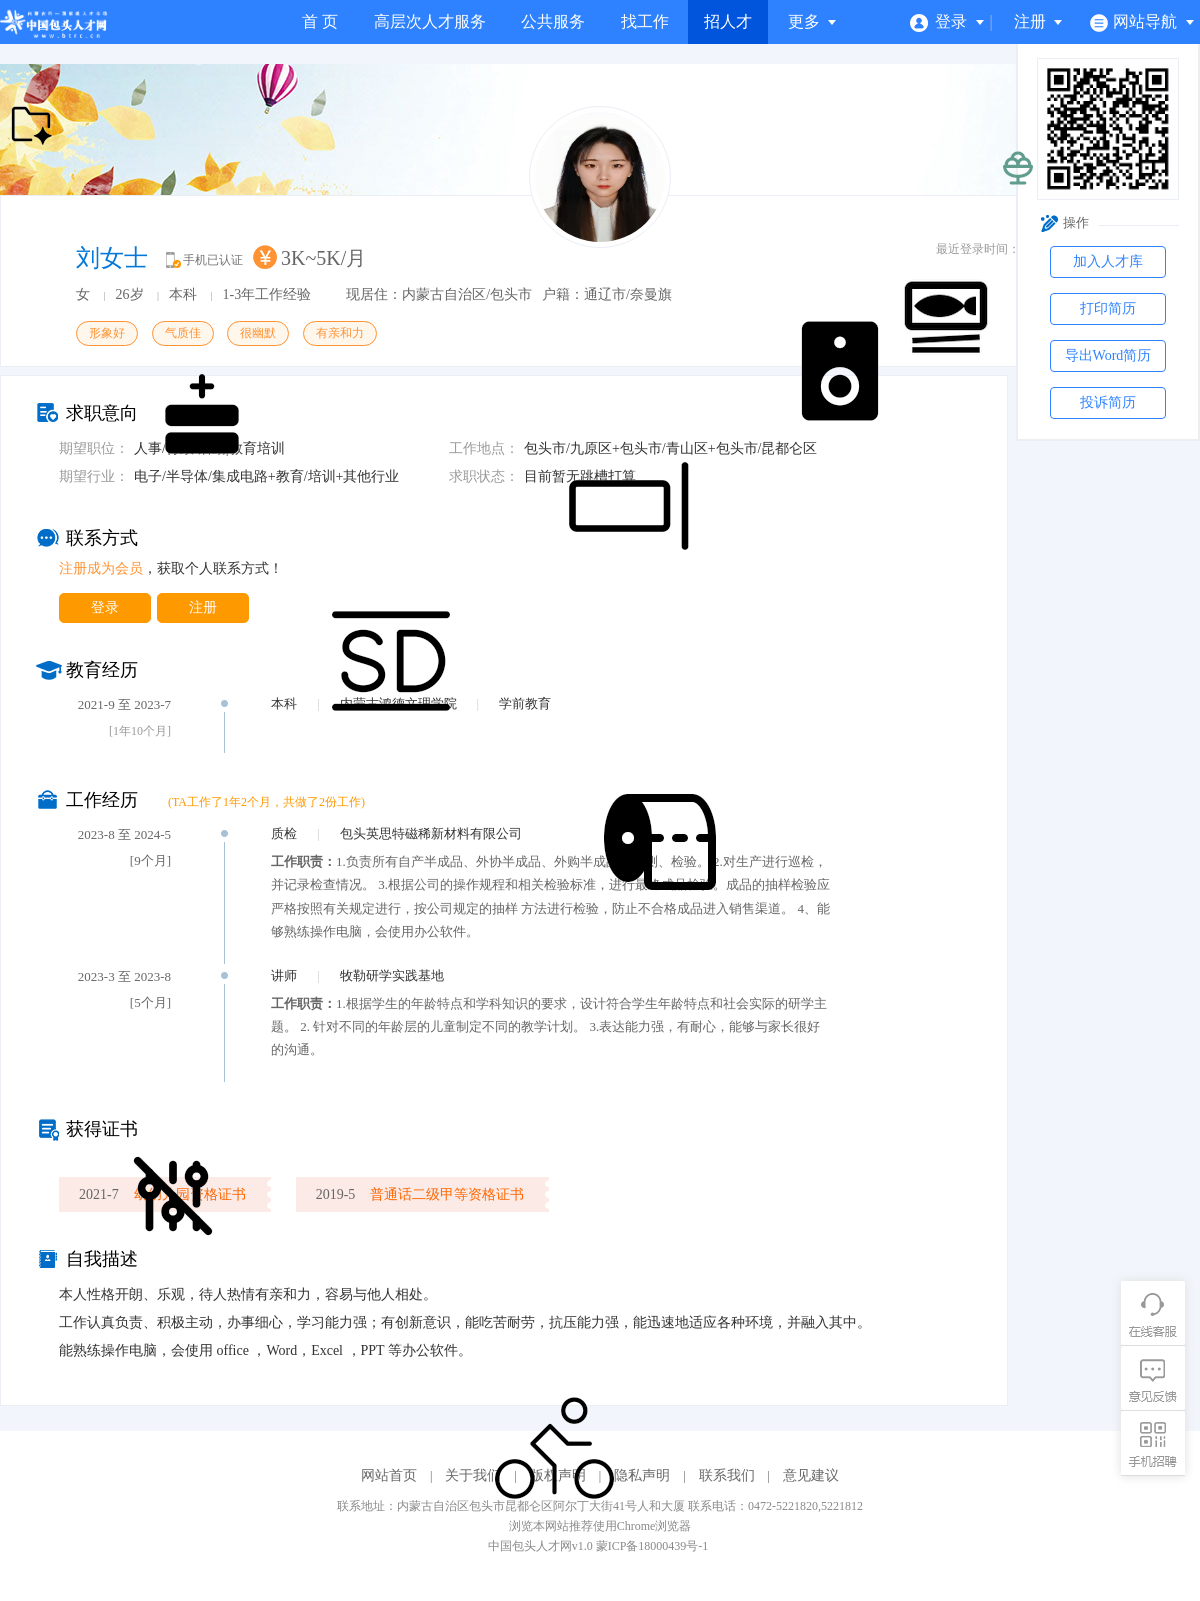 This screenshot has width=1200, height=1601. I want to click on view dessert or ice cream options, so click(1018, 168).